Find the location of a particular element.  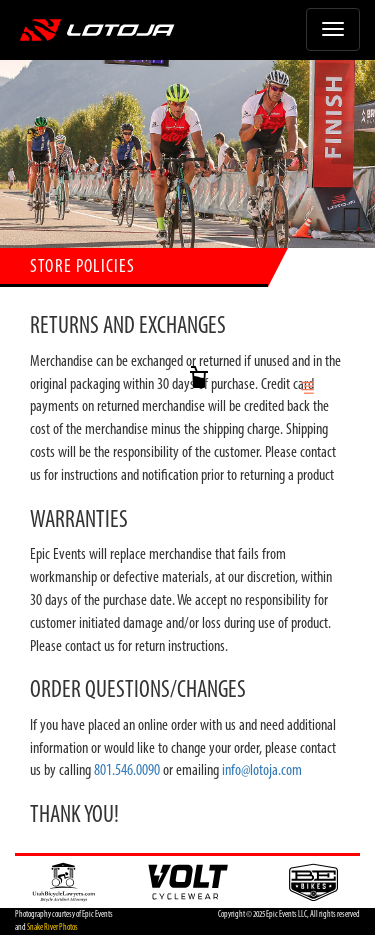

view food and drink options is located at coordinates (199, 378).